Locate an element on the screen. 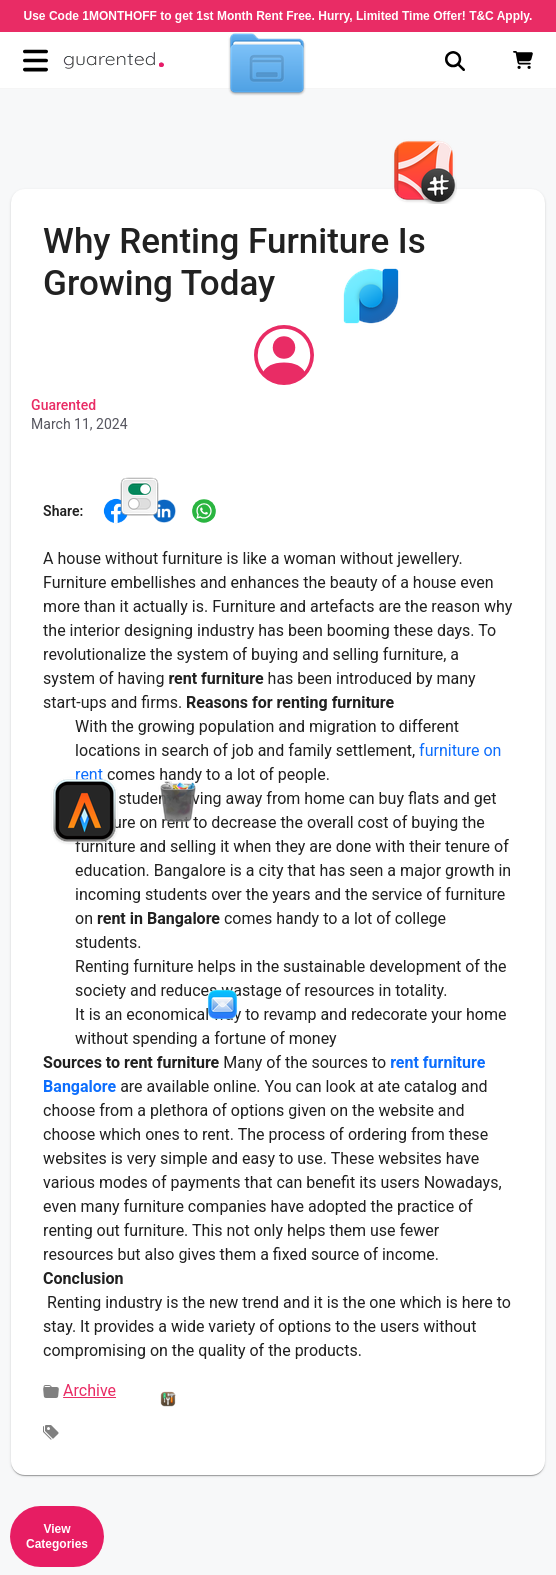  open desktop folder is located at coordinates (267, 63).